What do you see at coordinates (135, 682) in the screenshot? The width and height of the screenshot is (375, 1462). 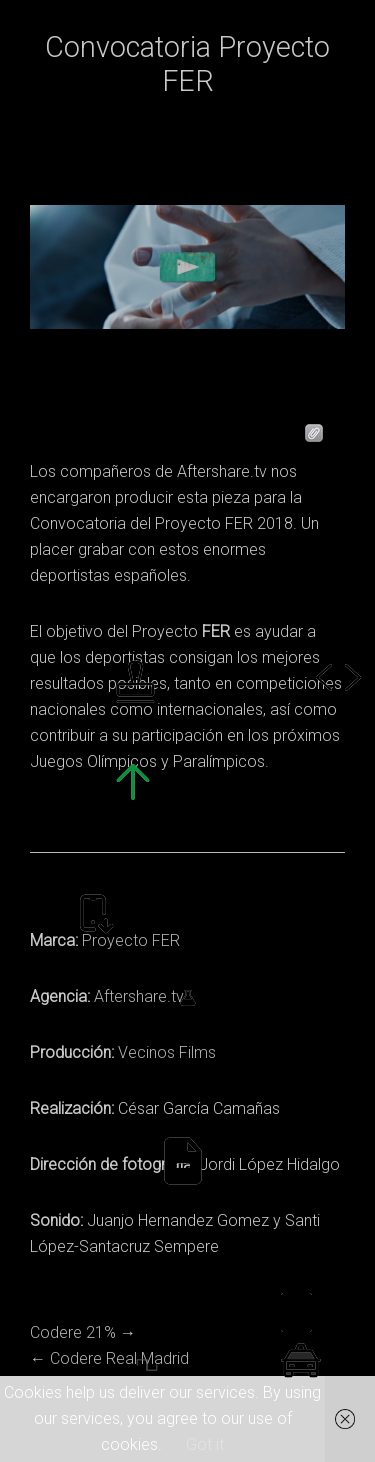 I see `apply a stamp or seal to a document` at bounding box center [135, 682].